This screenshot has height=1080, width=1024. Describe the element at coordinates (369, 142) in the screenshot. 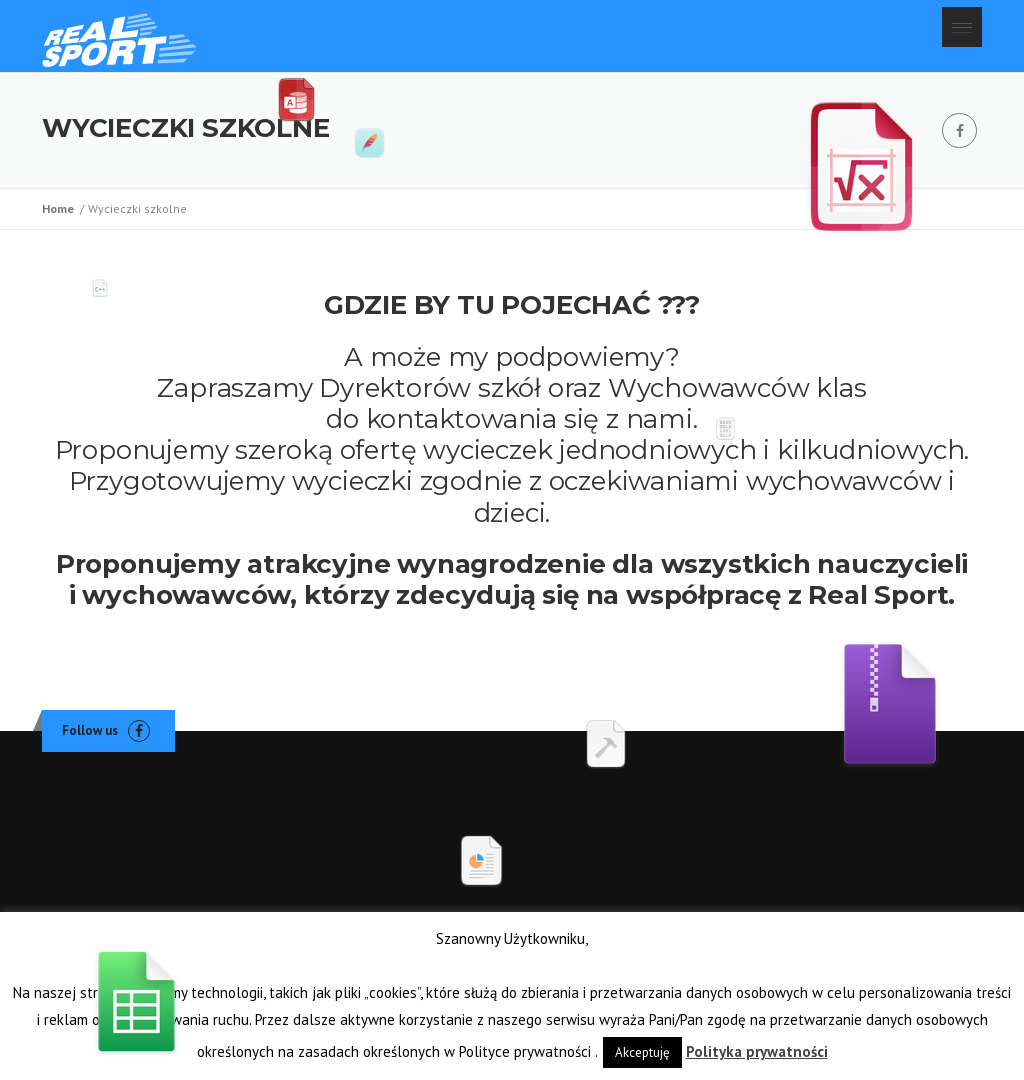

I see `launch apache jmeter application` at that location.